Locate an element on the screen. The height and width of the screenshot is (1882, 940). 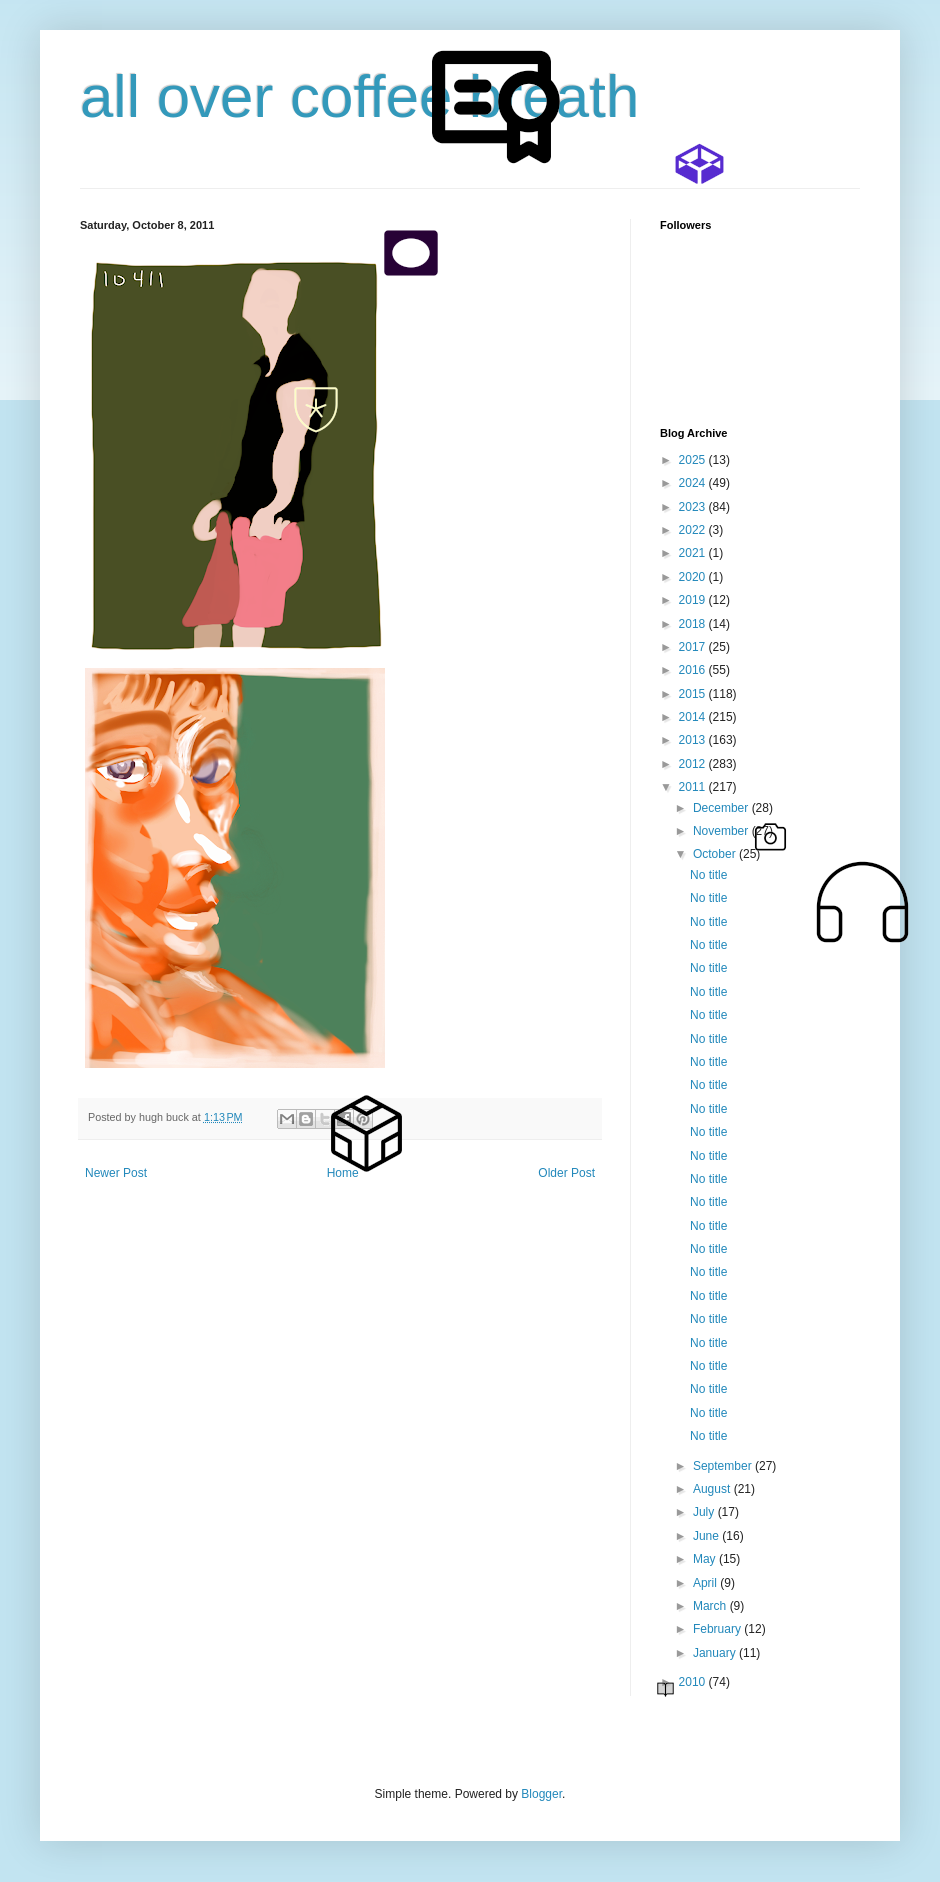
open codepen to view or edit code snippets is located at coordinates (699, 164).